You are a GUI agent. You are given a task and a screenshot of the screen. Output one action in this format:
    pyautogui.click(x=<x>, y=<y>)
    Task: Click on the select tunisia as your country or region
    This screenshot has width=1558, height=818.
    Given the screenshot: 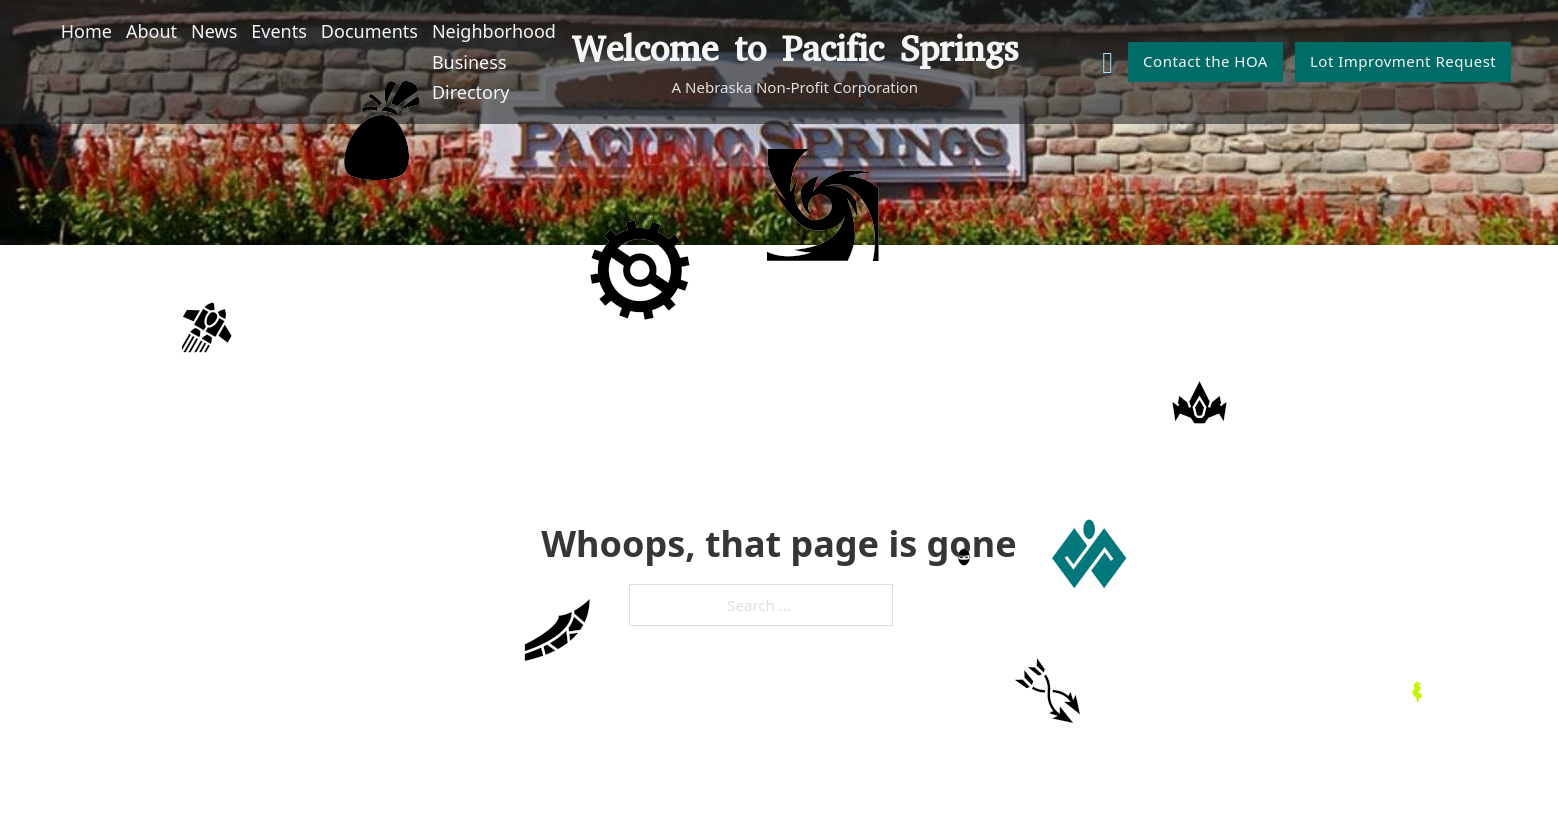 What is the action you would take?
    pyautogui.click(x=1418, y=692)
    